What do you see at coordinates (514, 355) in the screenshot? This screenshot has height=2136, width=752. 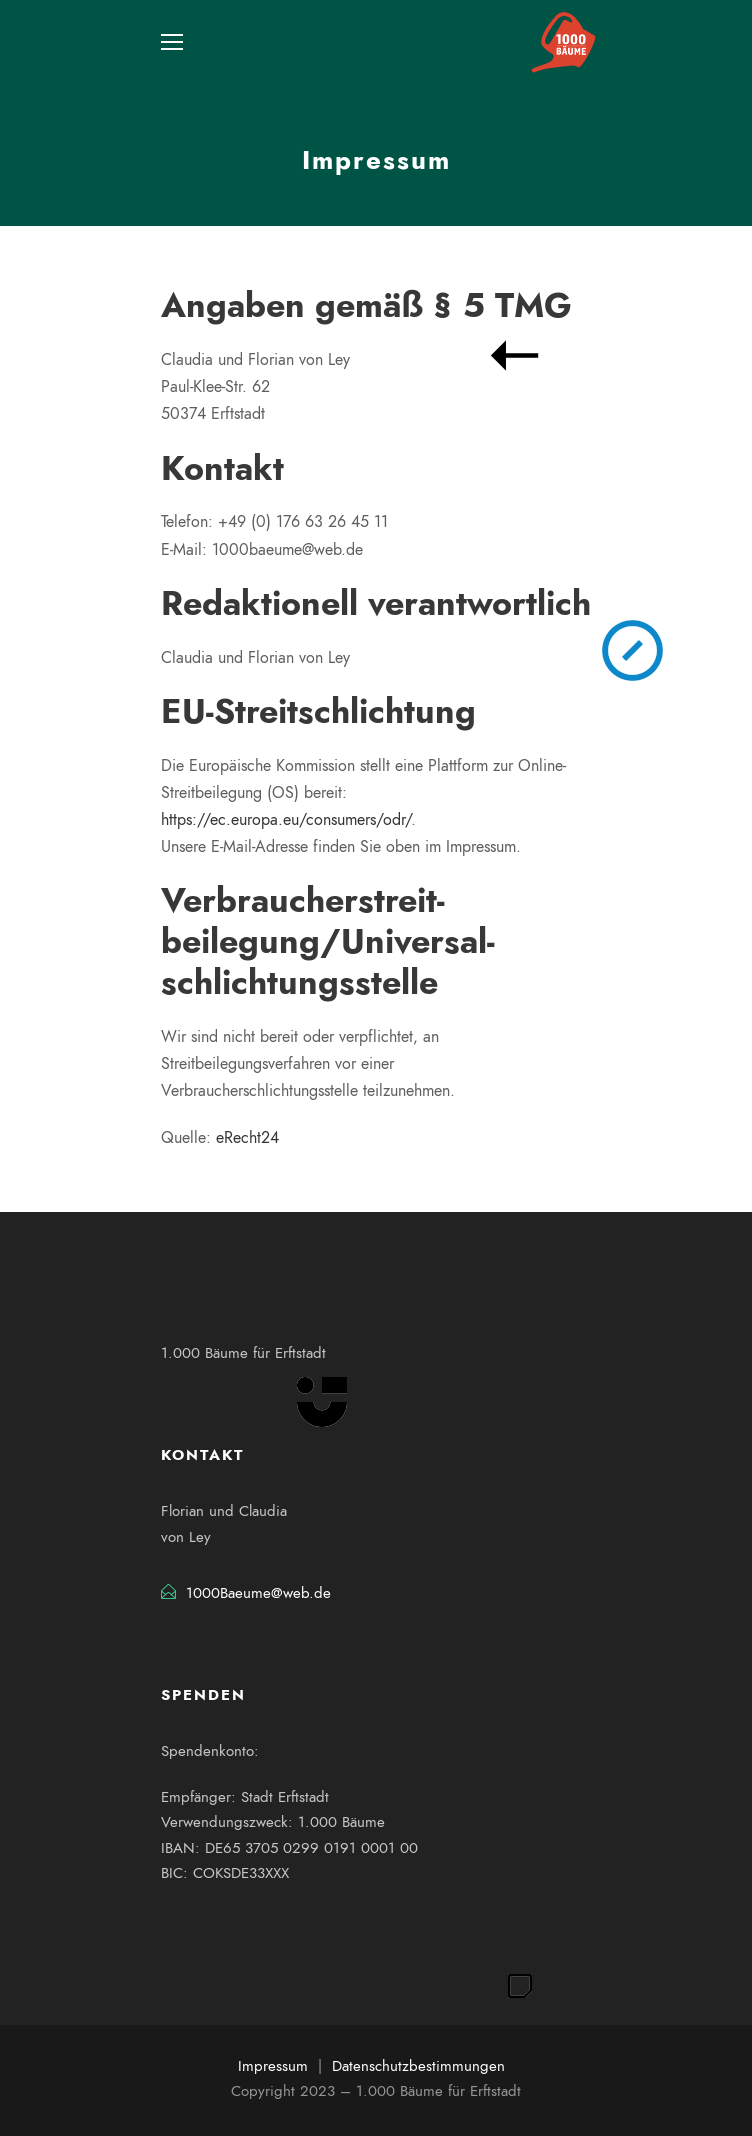 I see `go back to the previous page` at bounding box center [514, 355].